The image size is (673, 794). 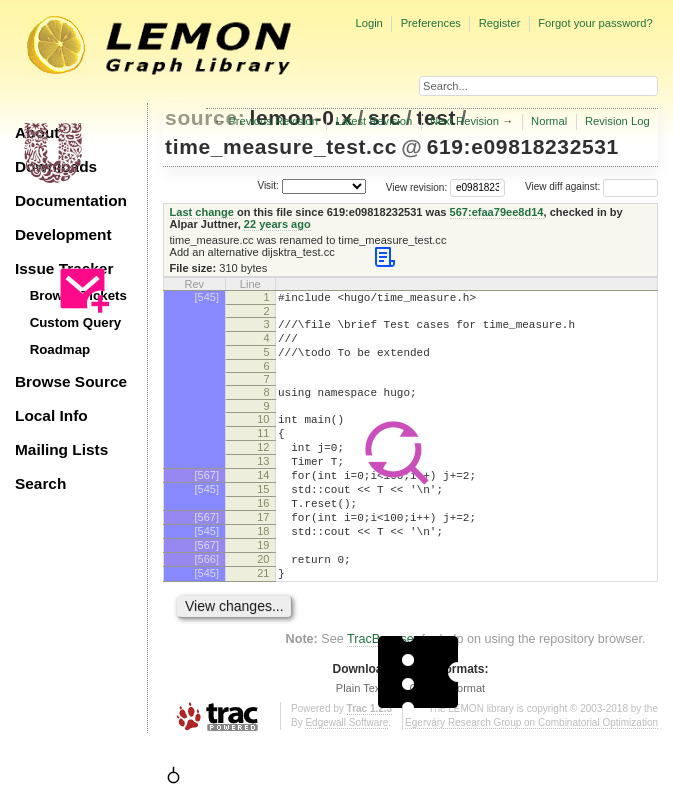 I want to click on compose a new email, so click(x=82, y=288).